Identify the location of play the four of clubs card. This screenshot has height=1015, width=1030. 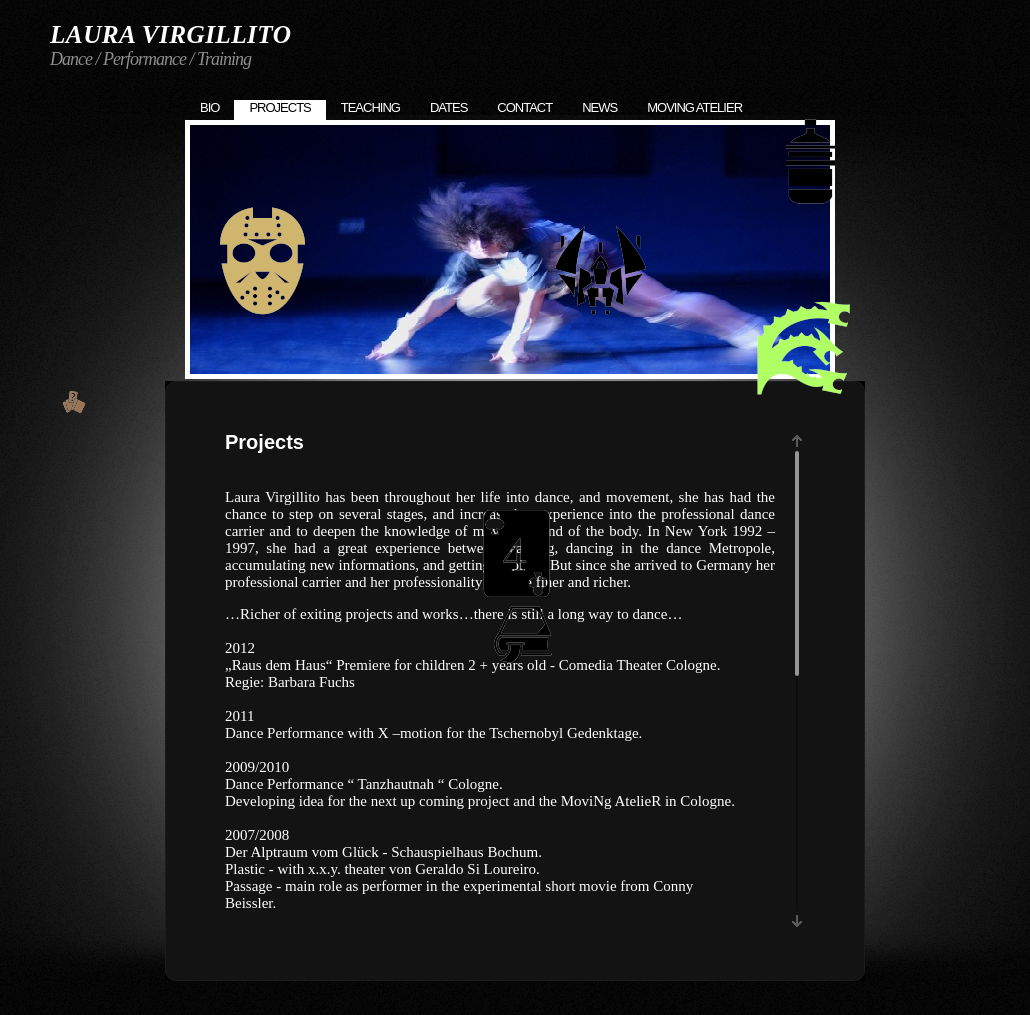
(516, 553).